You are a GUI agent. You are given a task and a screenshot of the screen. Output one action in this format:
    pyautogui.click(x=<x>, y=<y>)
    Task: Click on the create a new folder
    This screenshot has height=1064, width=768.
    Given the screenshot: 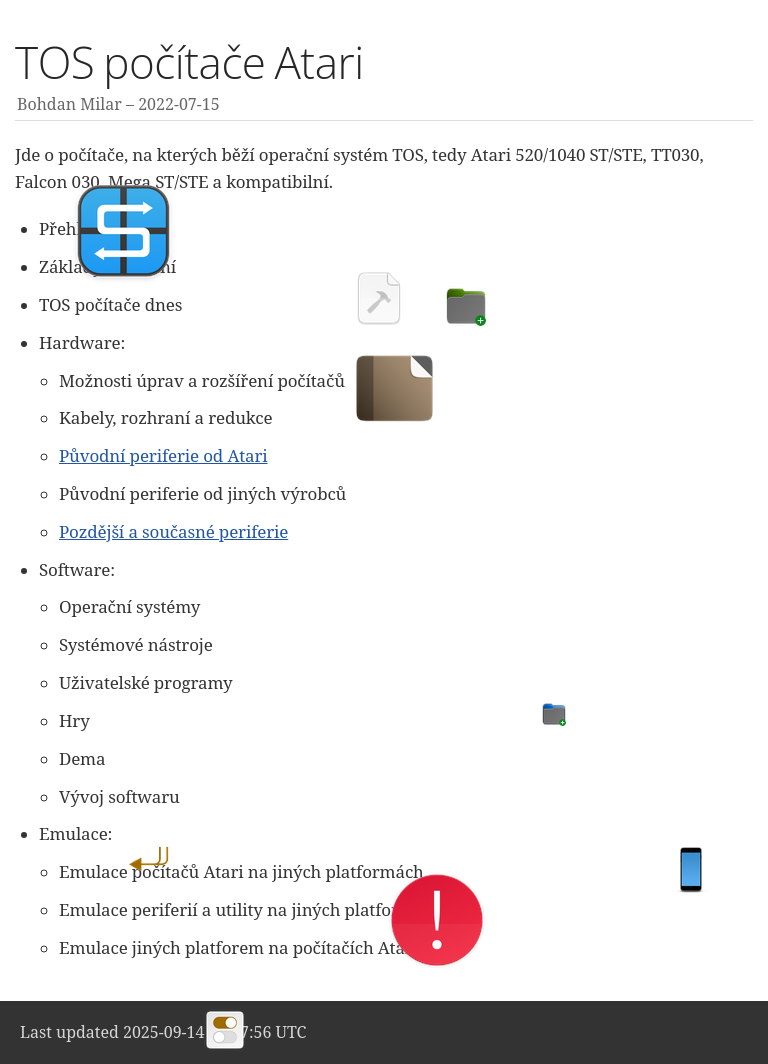 What is the action you would take?
    pyautogui.click(x=554, y=714)
    